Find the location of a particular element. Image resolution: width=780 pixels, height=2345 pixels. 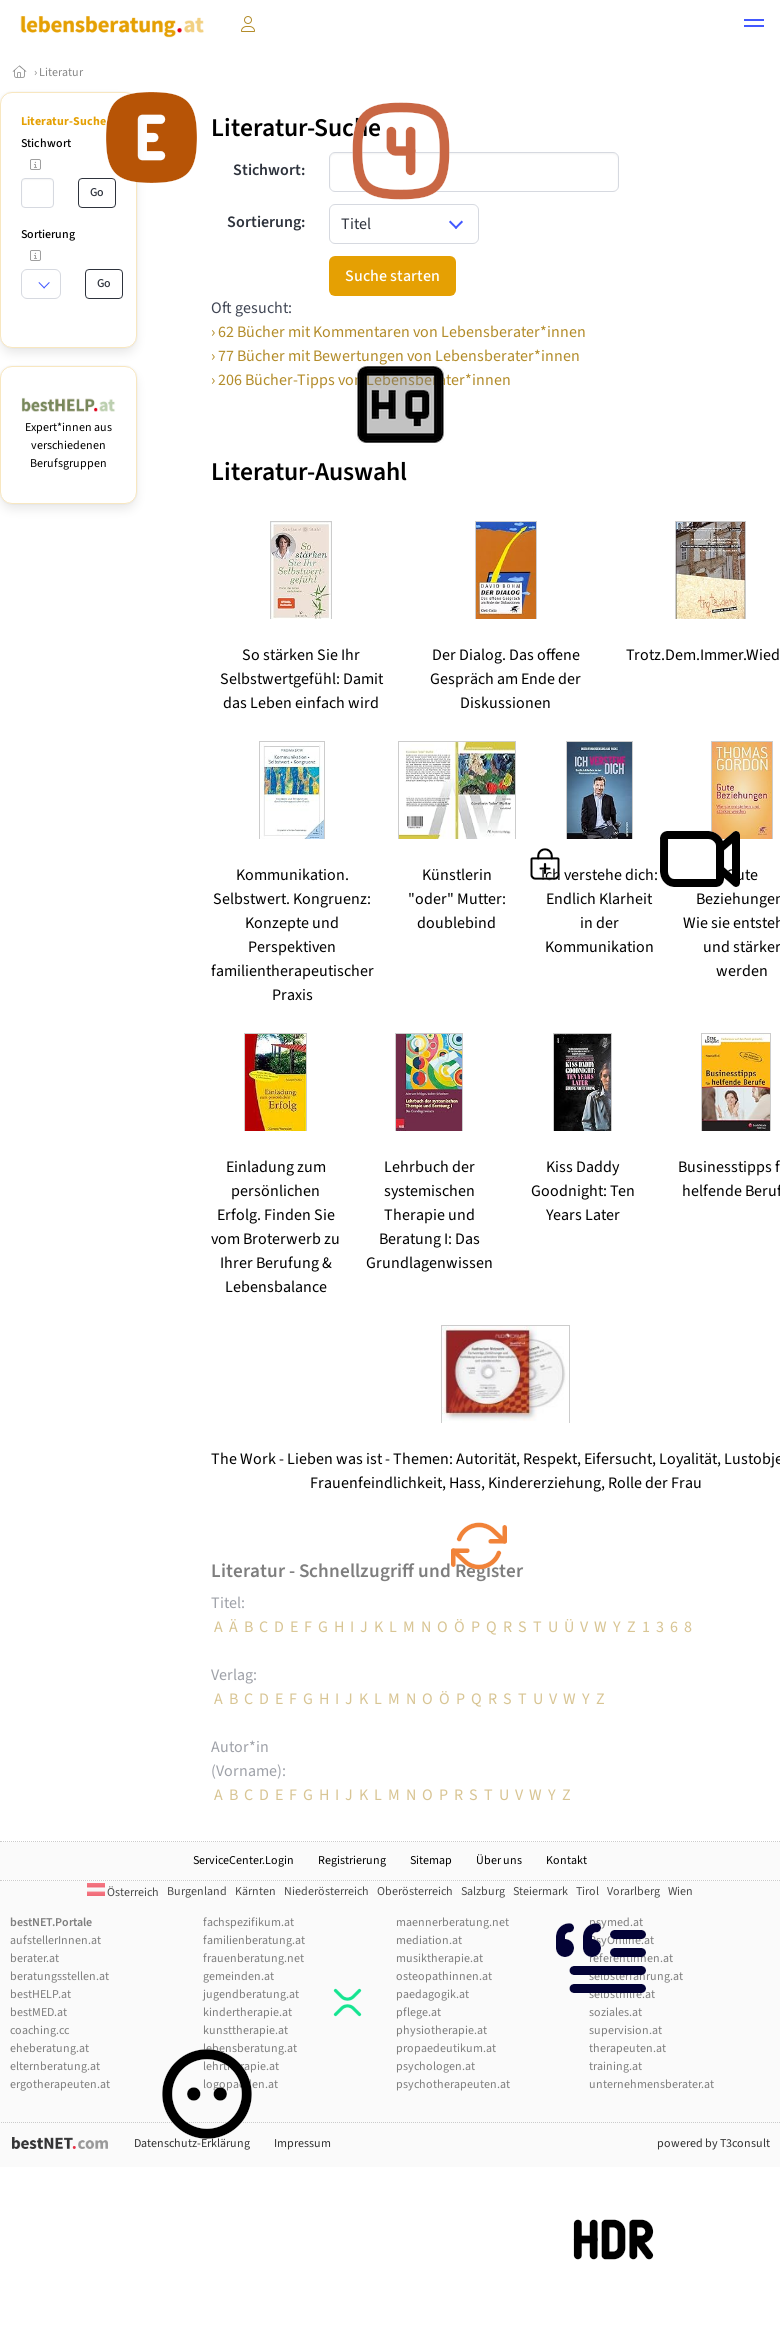

start or join a Zoom meeting is located at coordinates (700, 859).